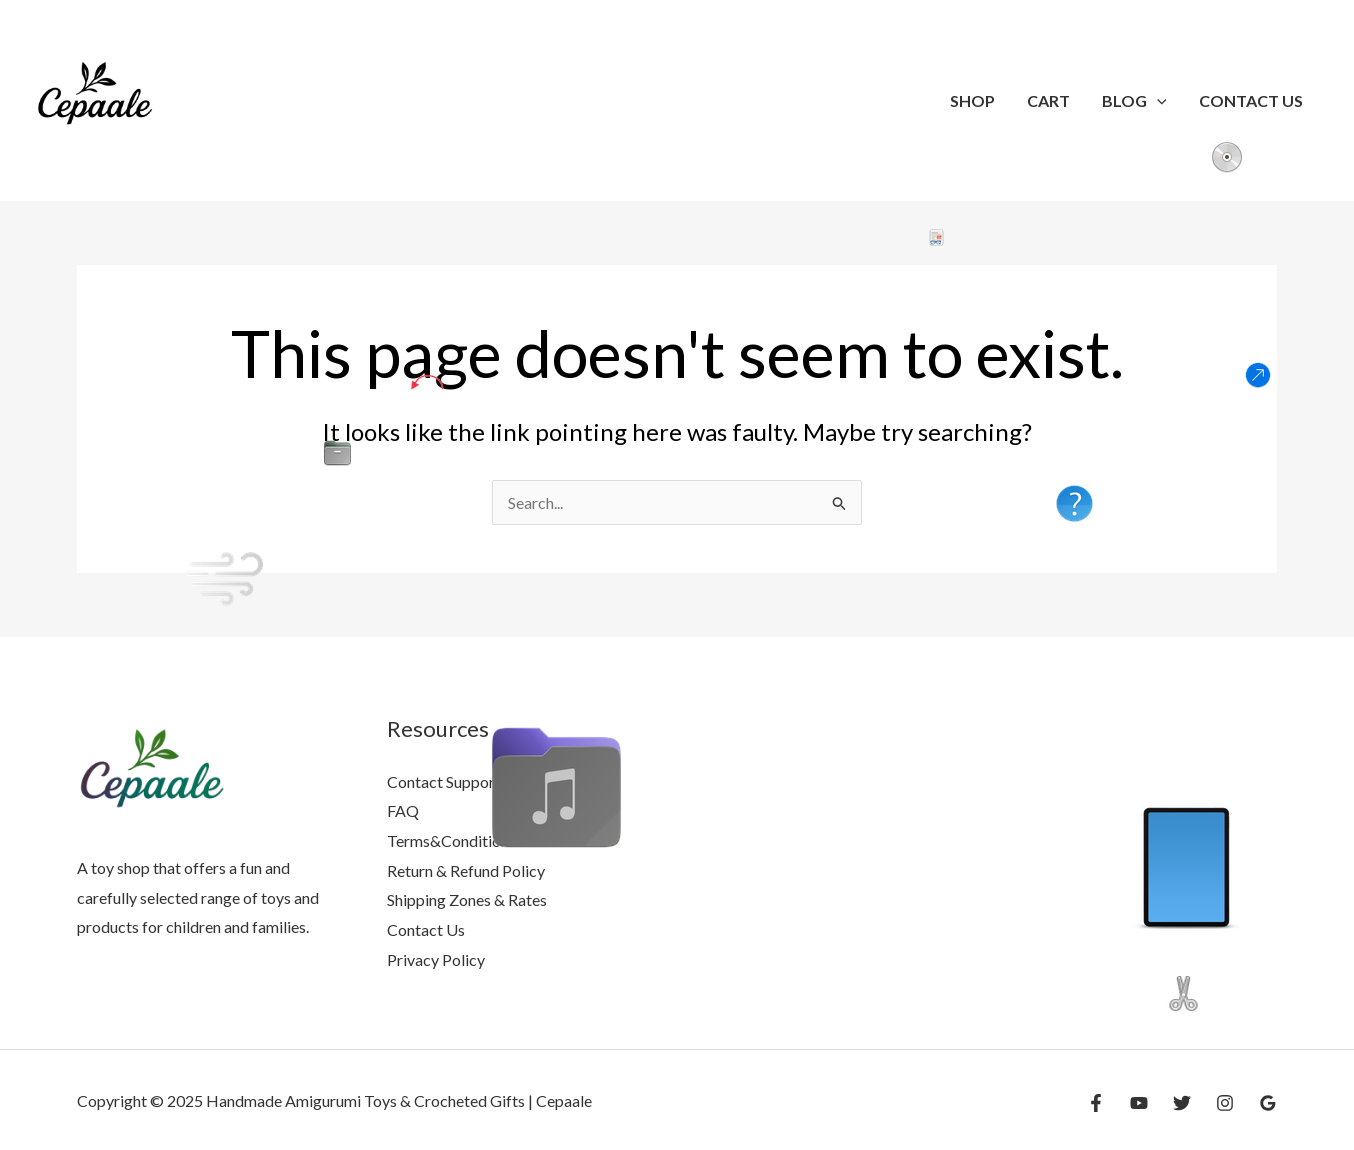 This screenshot has height=1150, width=1354. Describe the element at coordinates (427, 382) in the screenshot. I see `undo the last action` at that location.